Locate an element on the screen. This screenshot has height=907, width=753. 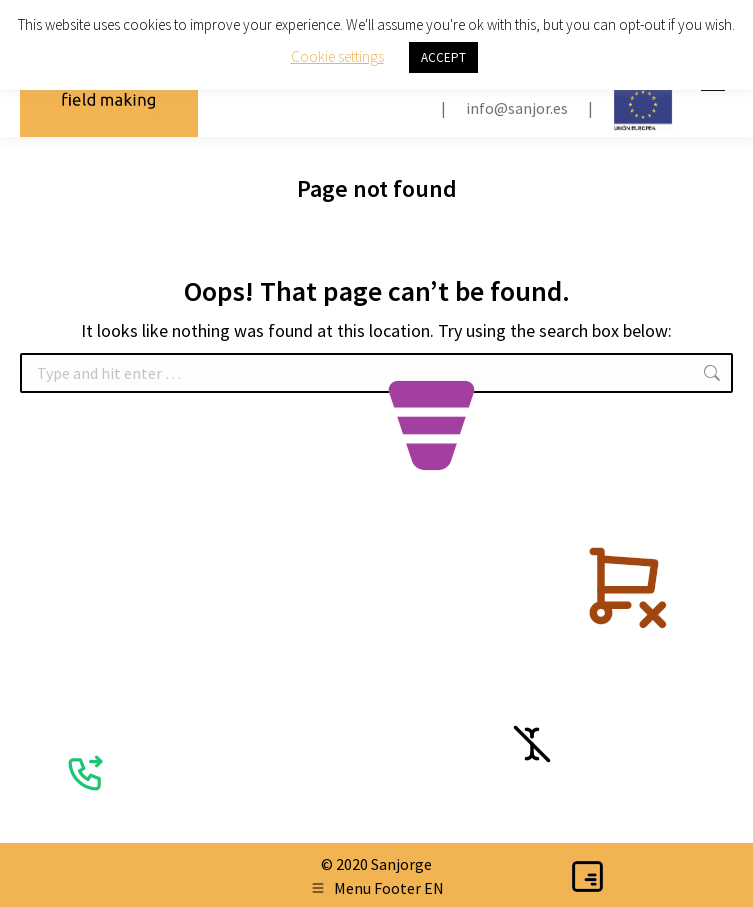
cursor tracking disabled is located at coordinates (532, 744).